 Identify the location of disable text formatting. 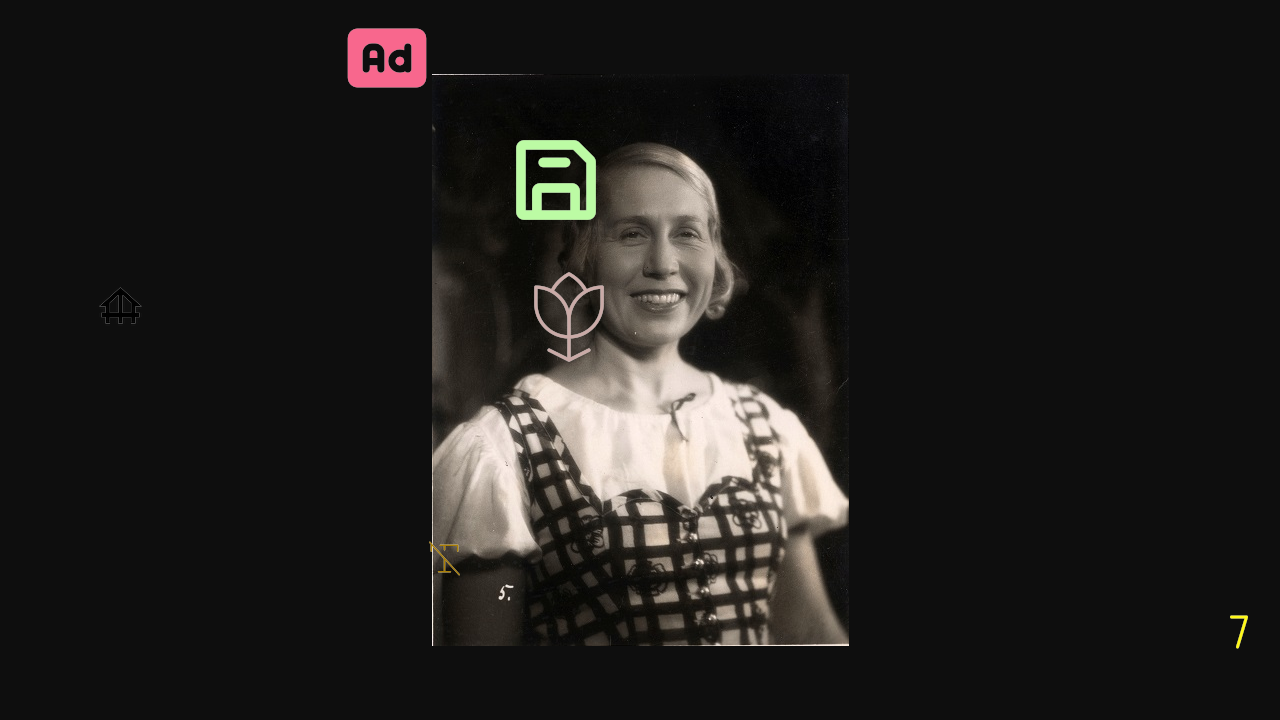
(444, 558).